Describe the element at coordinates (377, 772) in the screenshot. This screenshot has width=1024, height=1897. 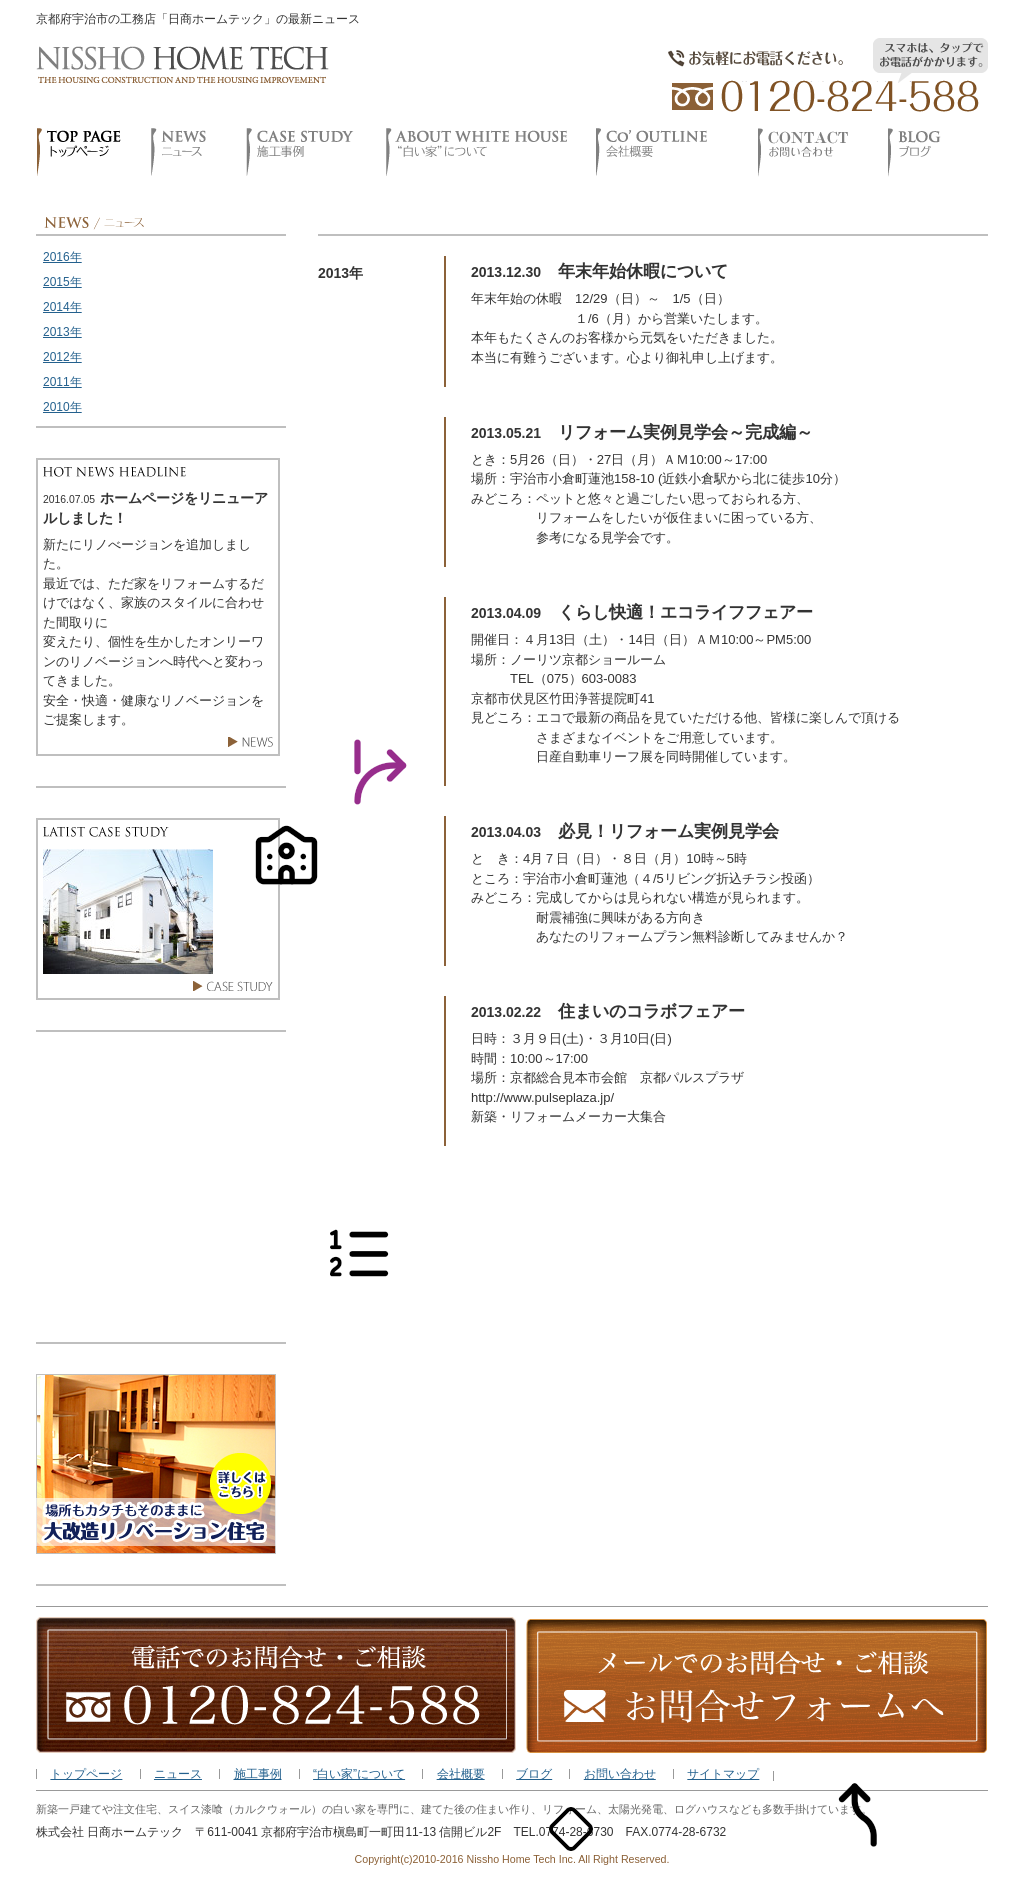
I see `take the next right turn` at that location.